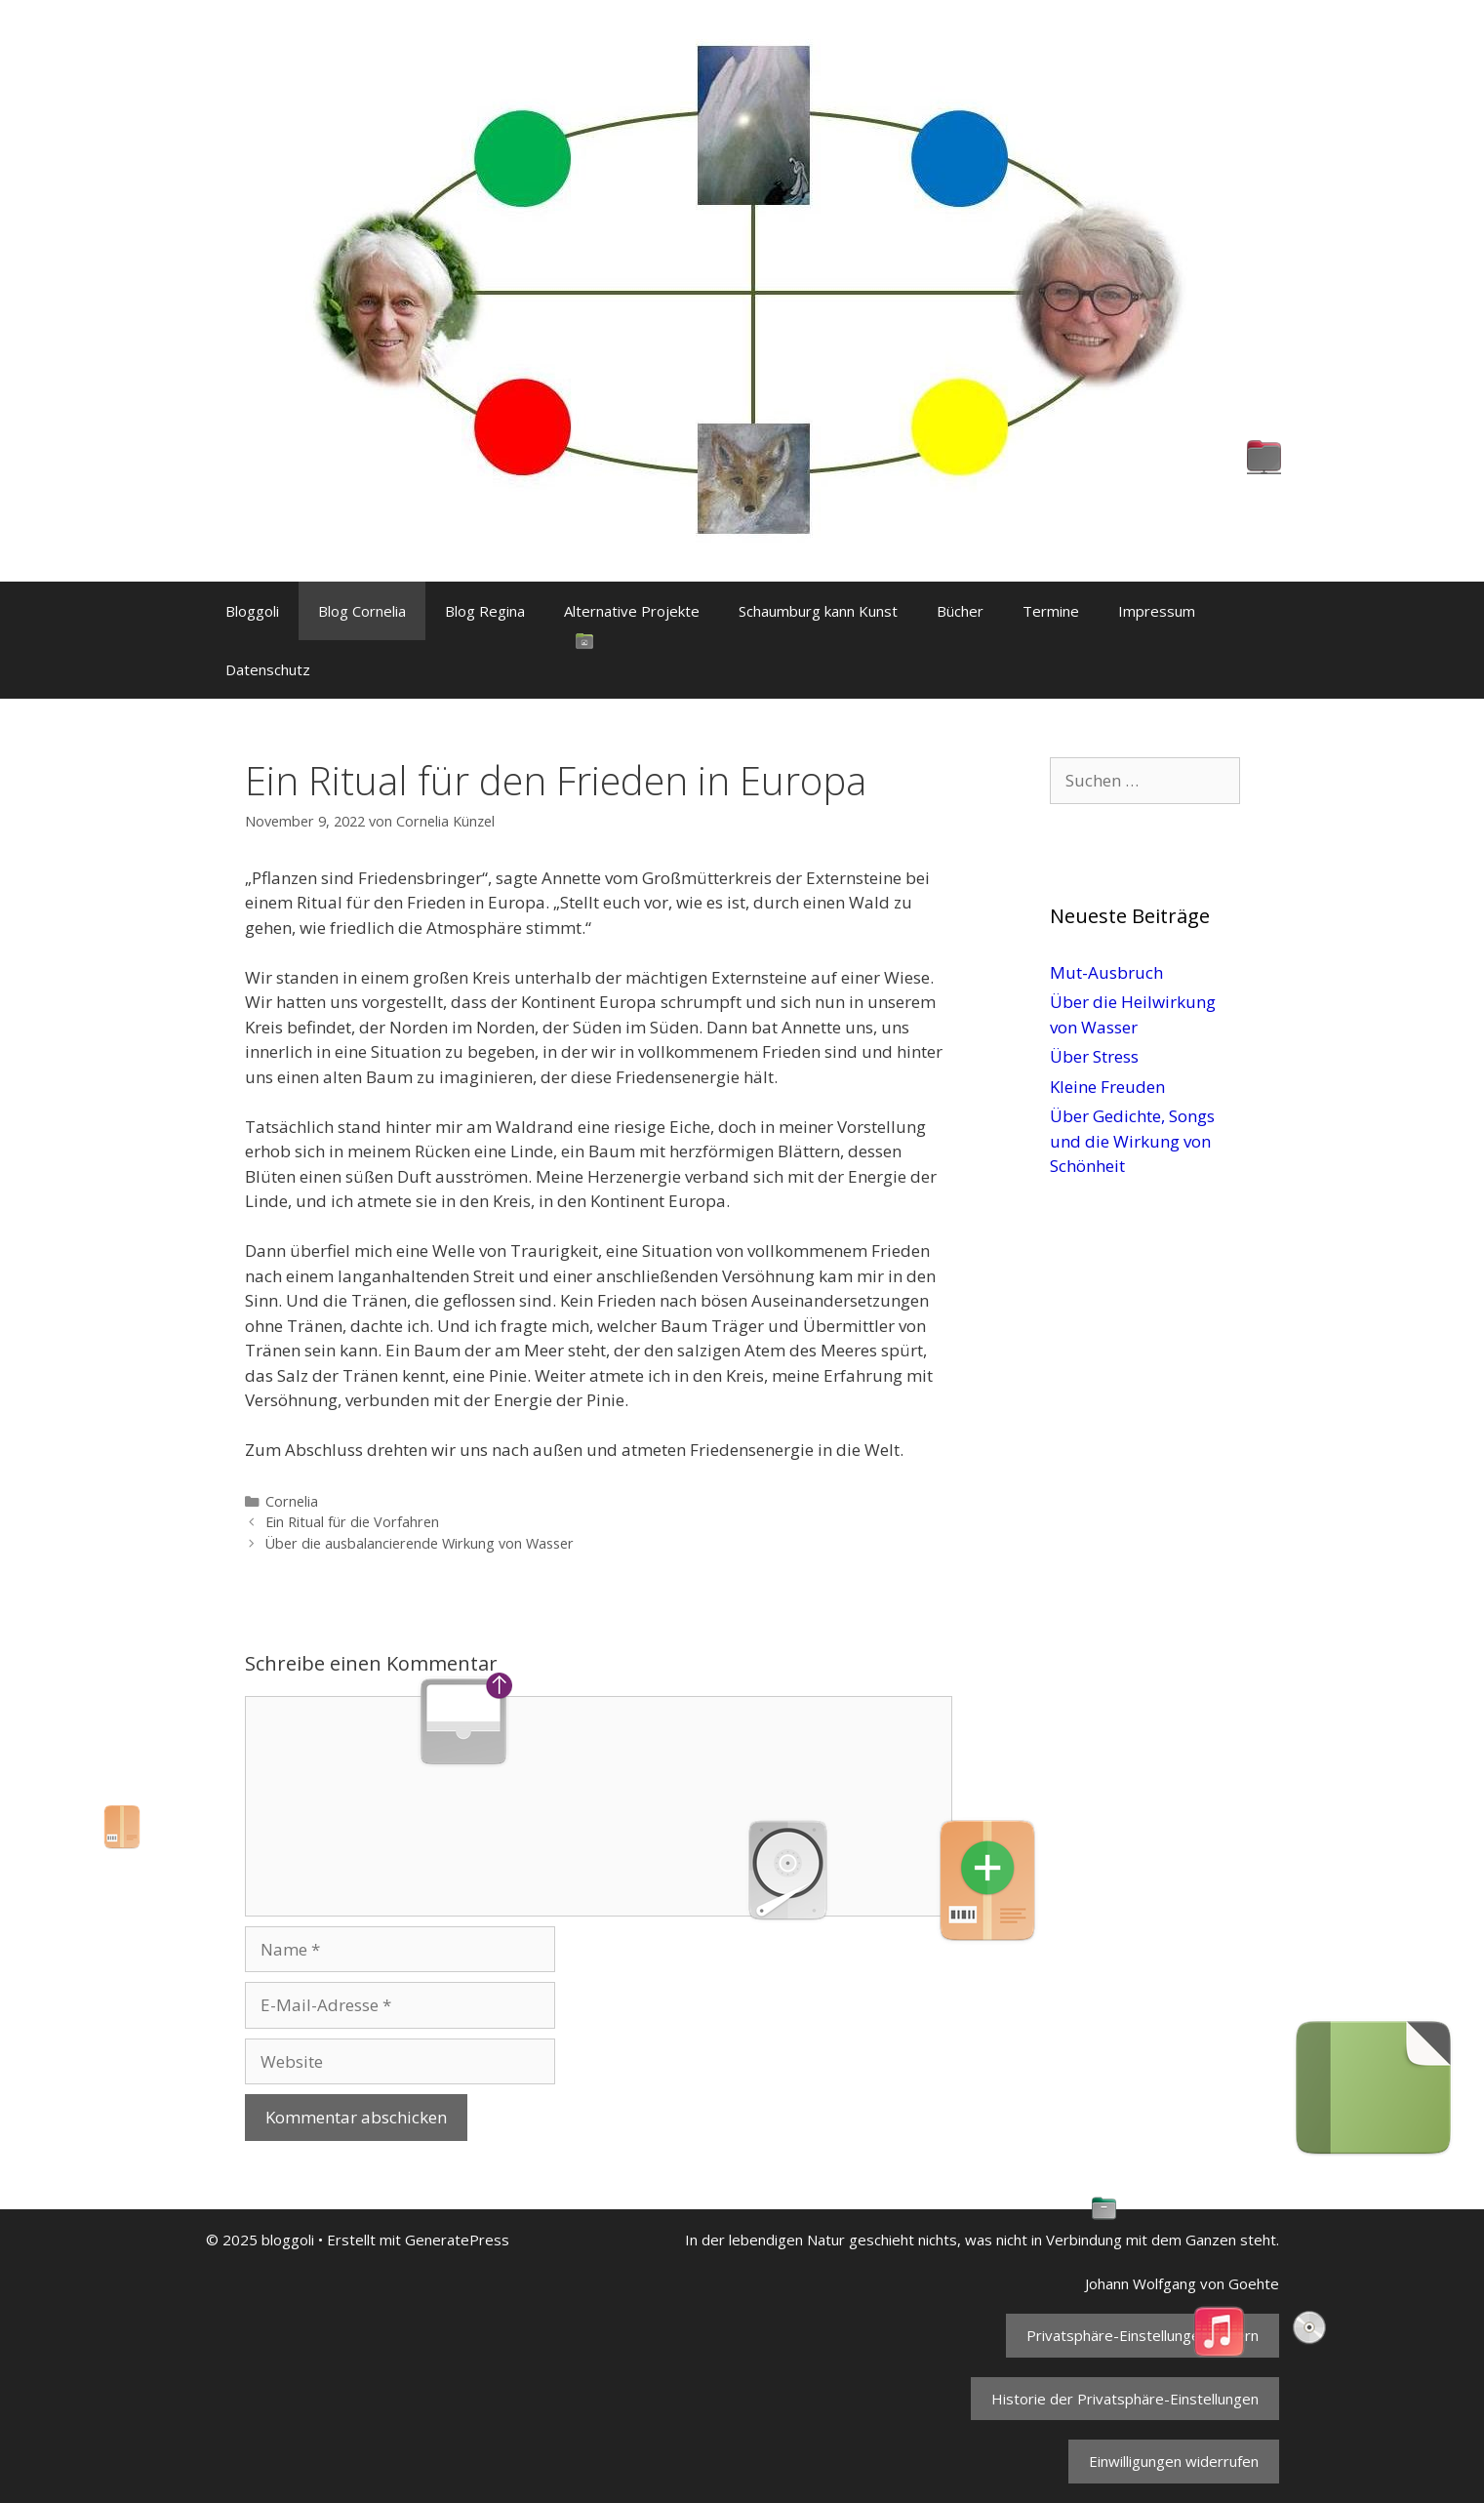 This screenshot has width=1484, height=2503. I want to click on add a new package to install queue, so click(987, 1880).